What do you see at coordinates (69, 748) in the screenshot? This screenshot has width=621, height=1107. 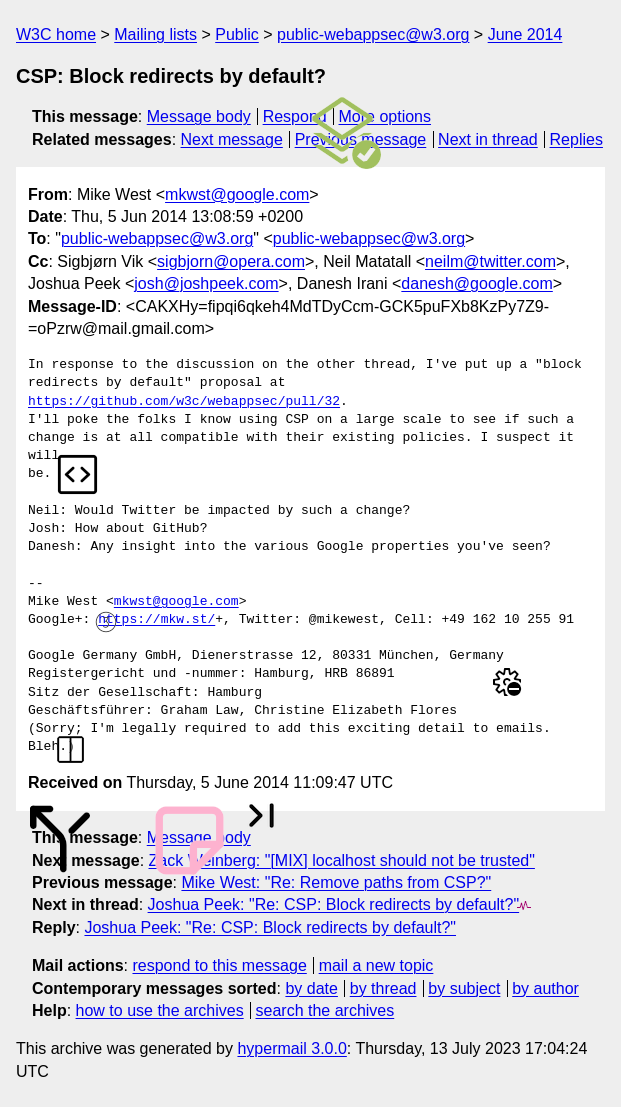 I see `split editor view horizontally` at bounding box center [69, 748].